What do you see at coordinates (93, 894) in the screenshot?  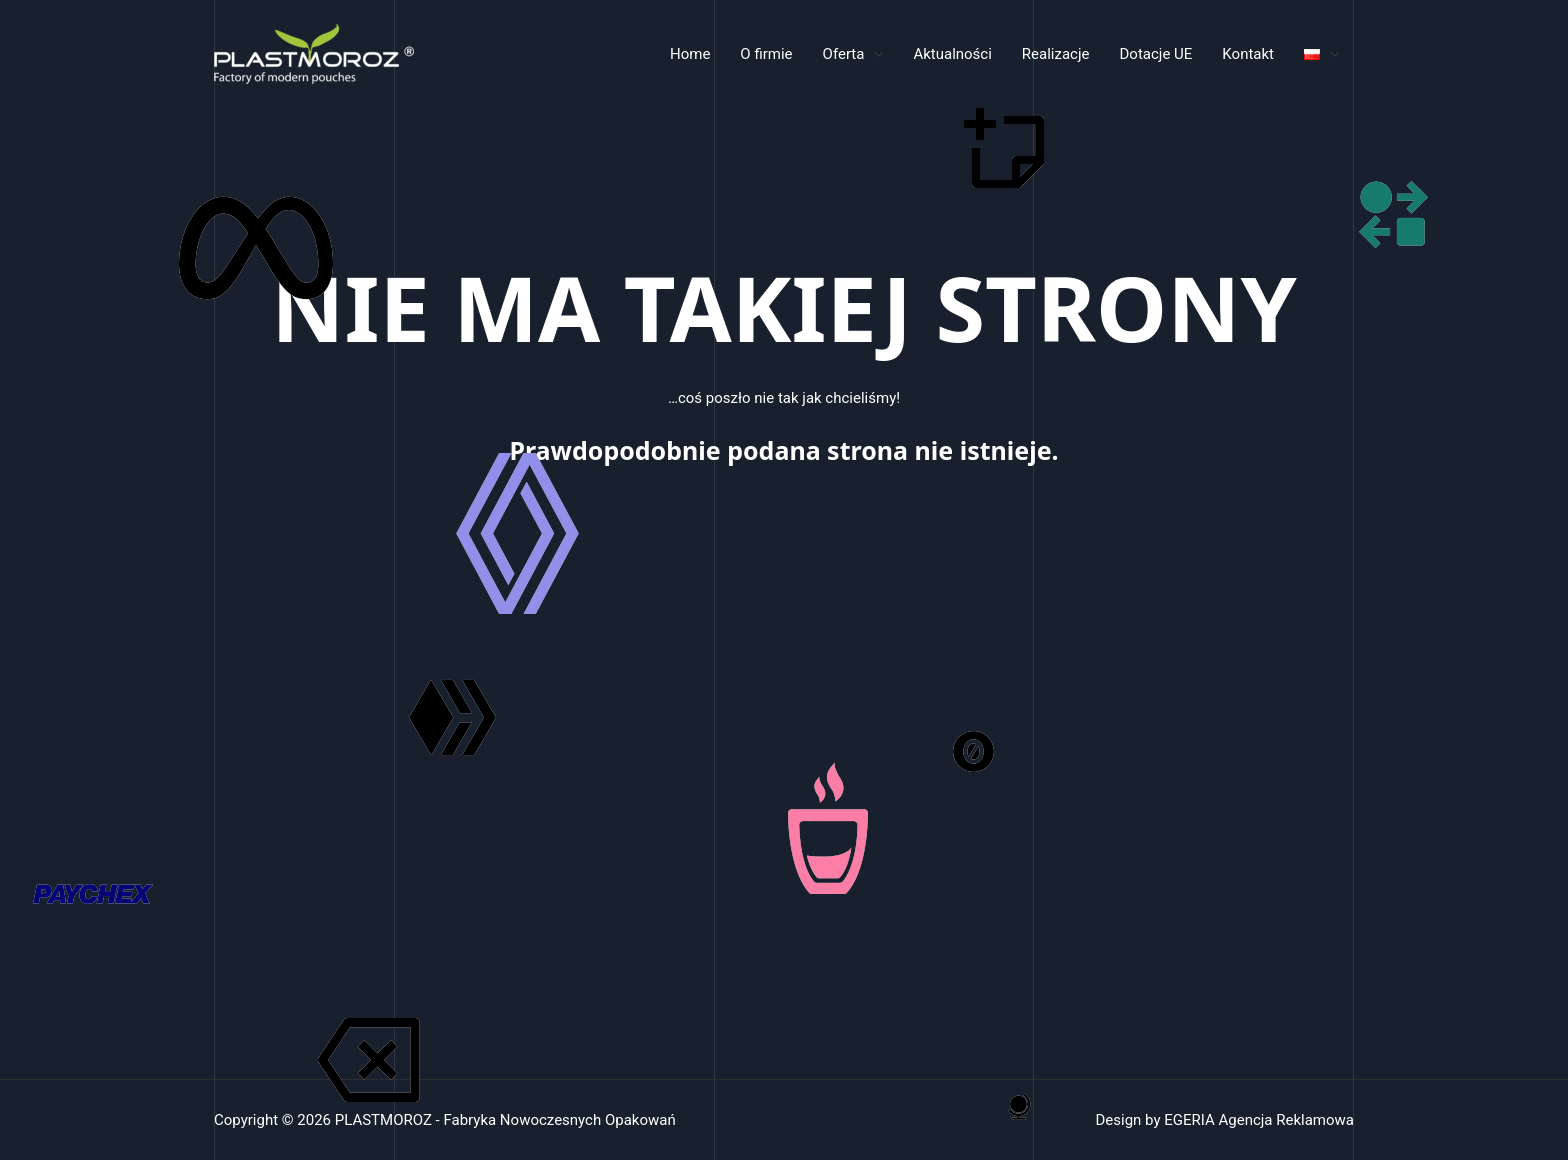 I see `access Paychex payroll services` at bounding box center [93, 894].